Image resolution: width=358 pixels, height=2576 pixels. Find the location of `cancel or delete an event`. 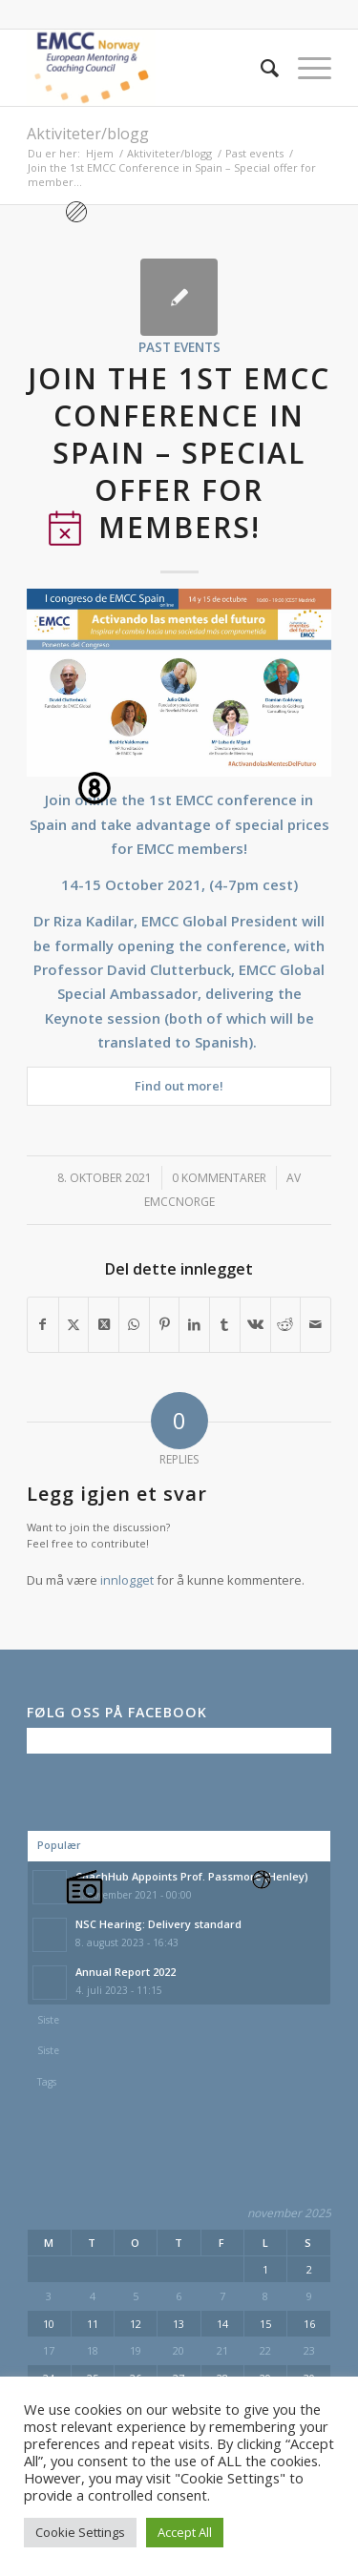

cancel or delete an event is located at coordinates (65, 530).